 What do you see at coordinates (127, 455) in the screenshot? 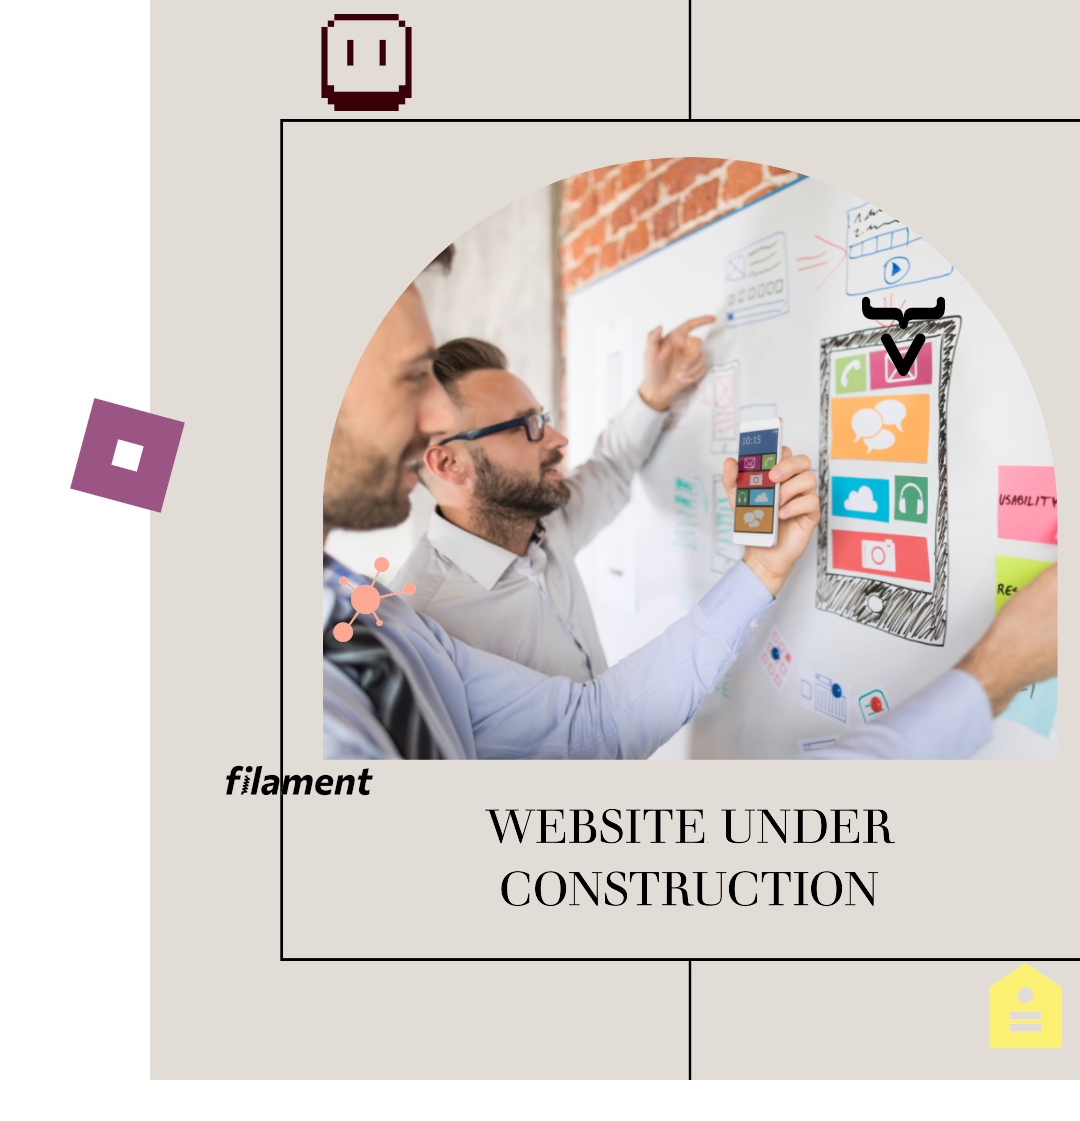
I see `open the Roblox app` at bounding box center [127, 455].